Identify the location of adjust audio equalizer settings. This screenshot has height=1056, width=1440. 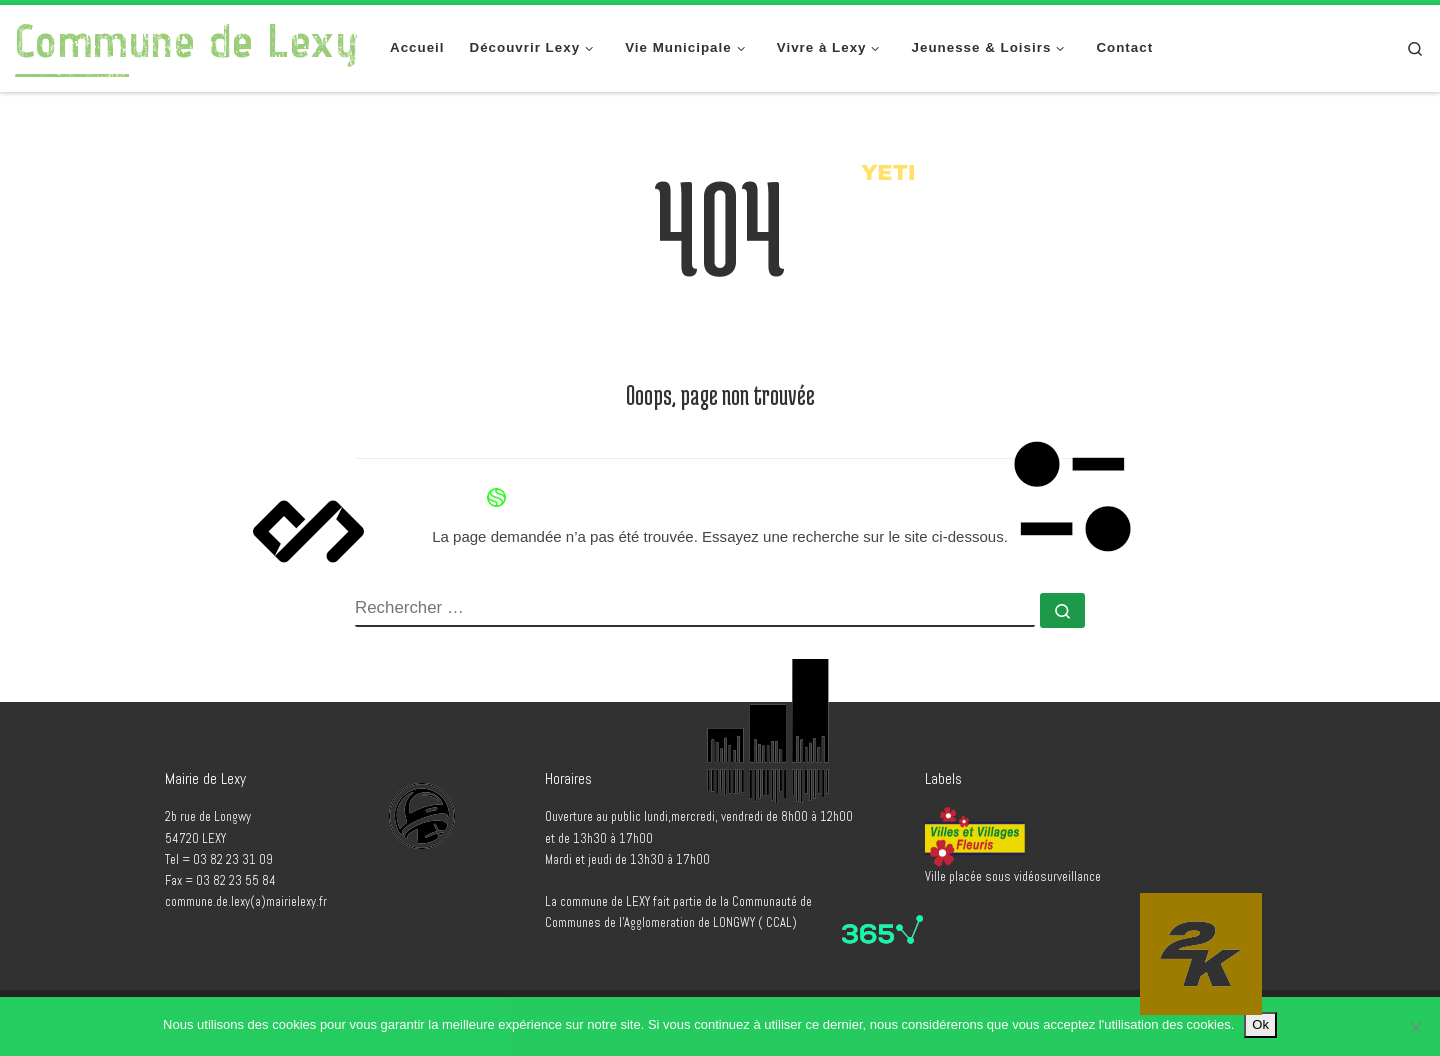
(1072, 496).